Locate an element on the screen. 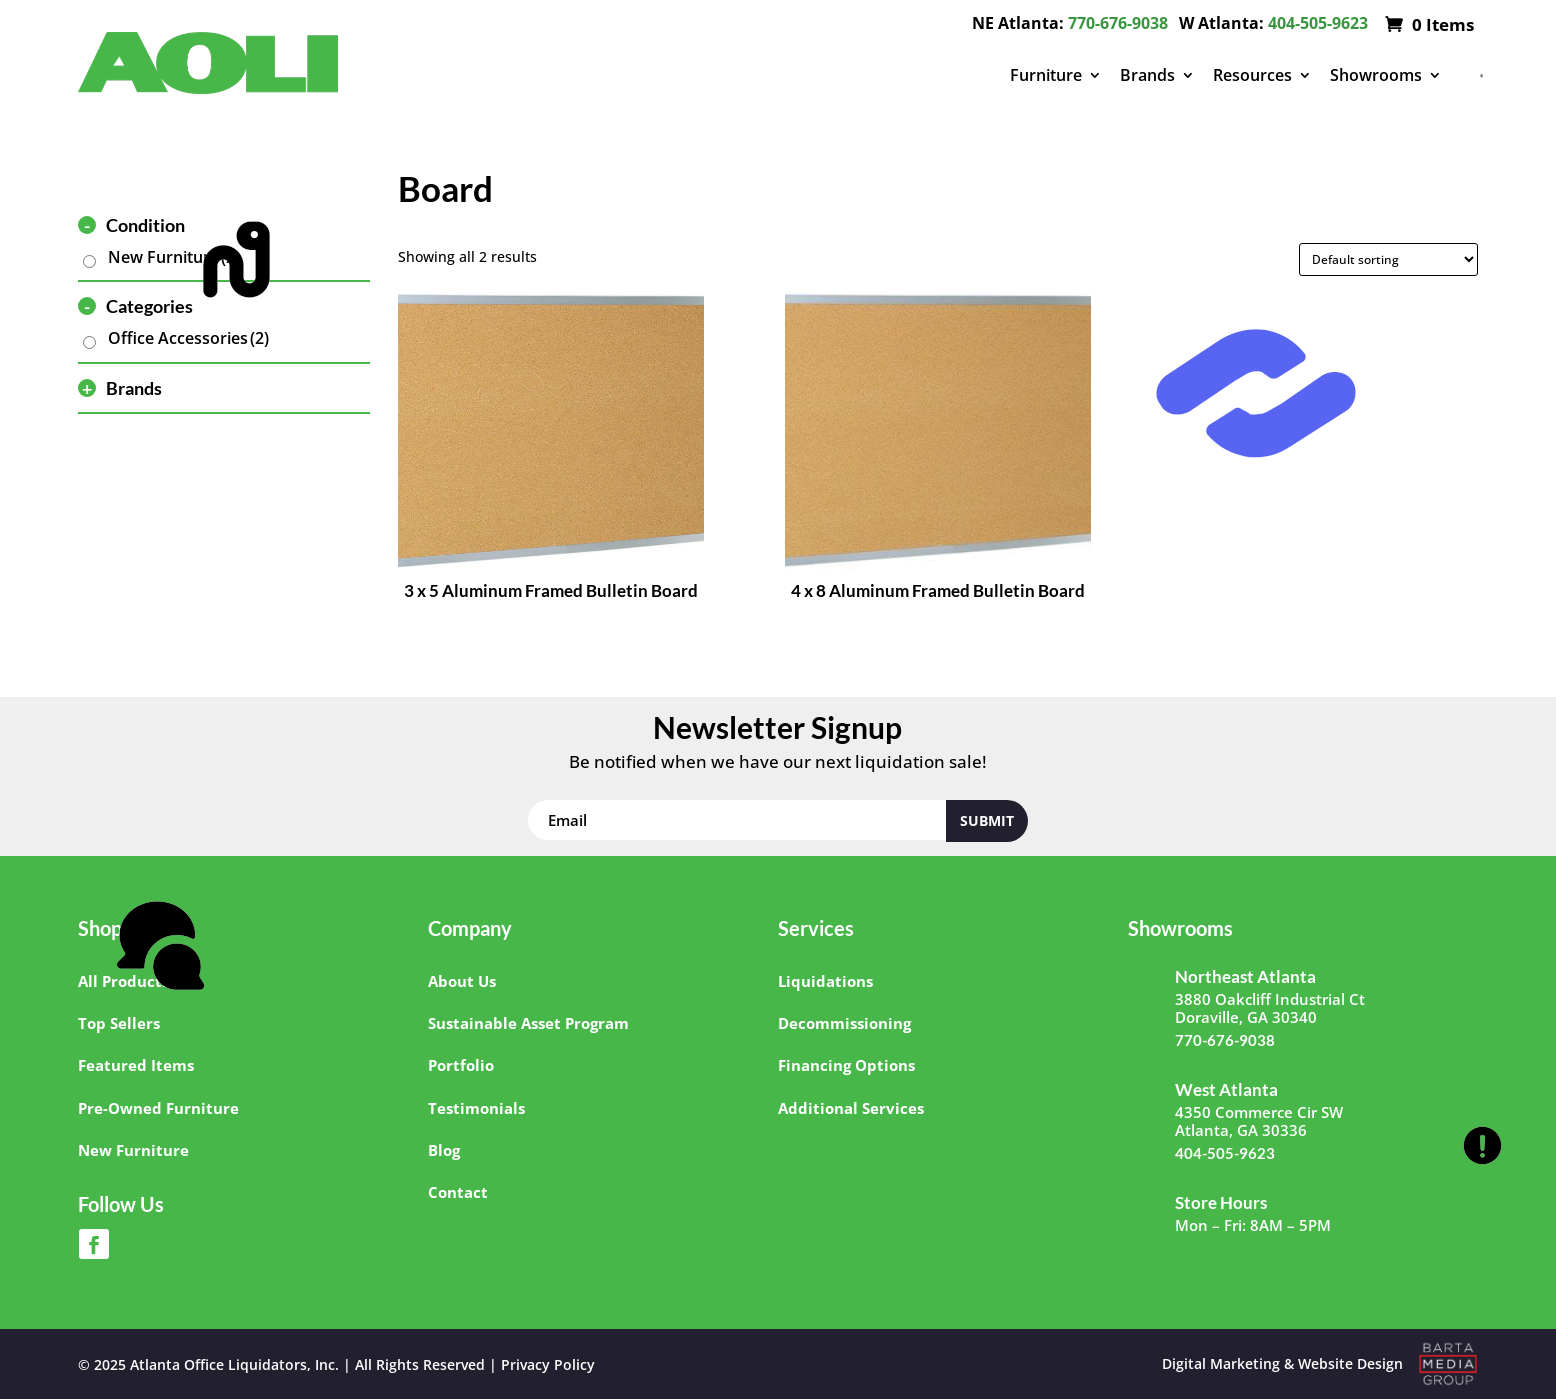  access a forum channel is located at coordinates (161, 943).